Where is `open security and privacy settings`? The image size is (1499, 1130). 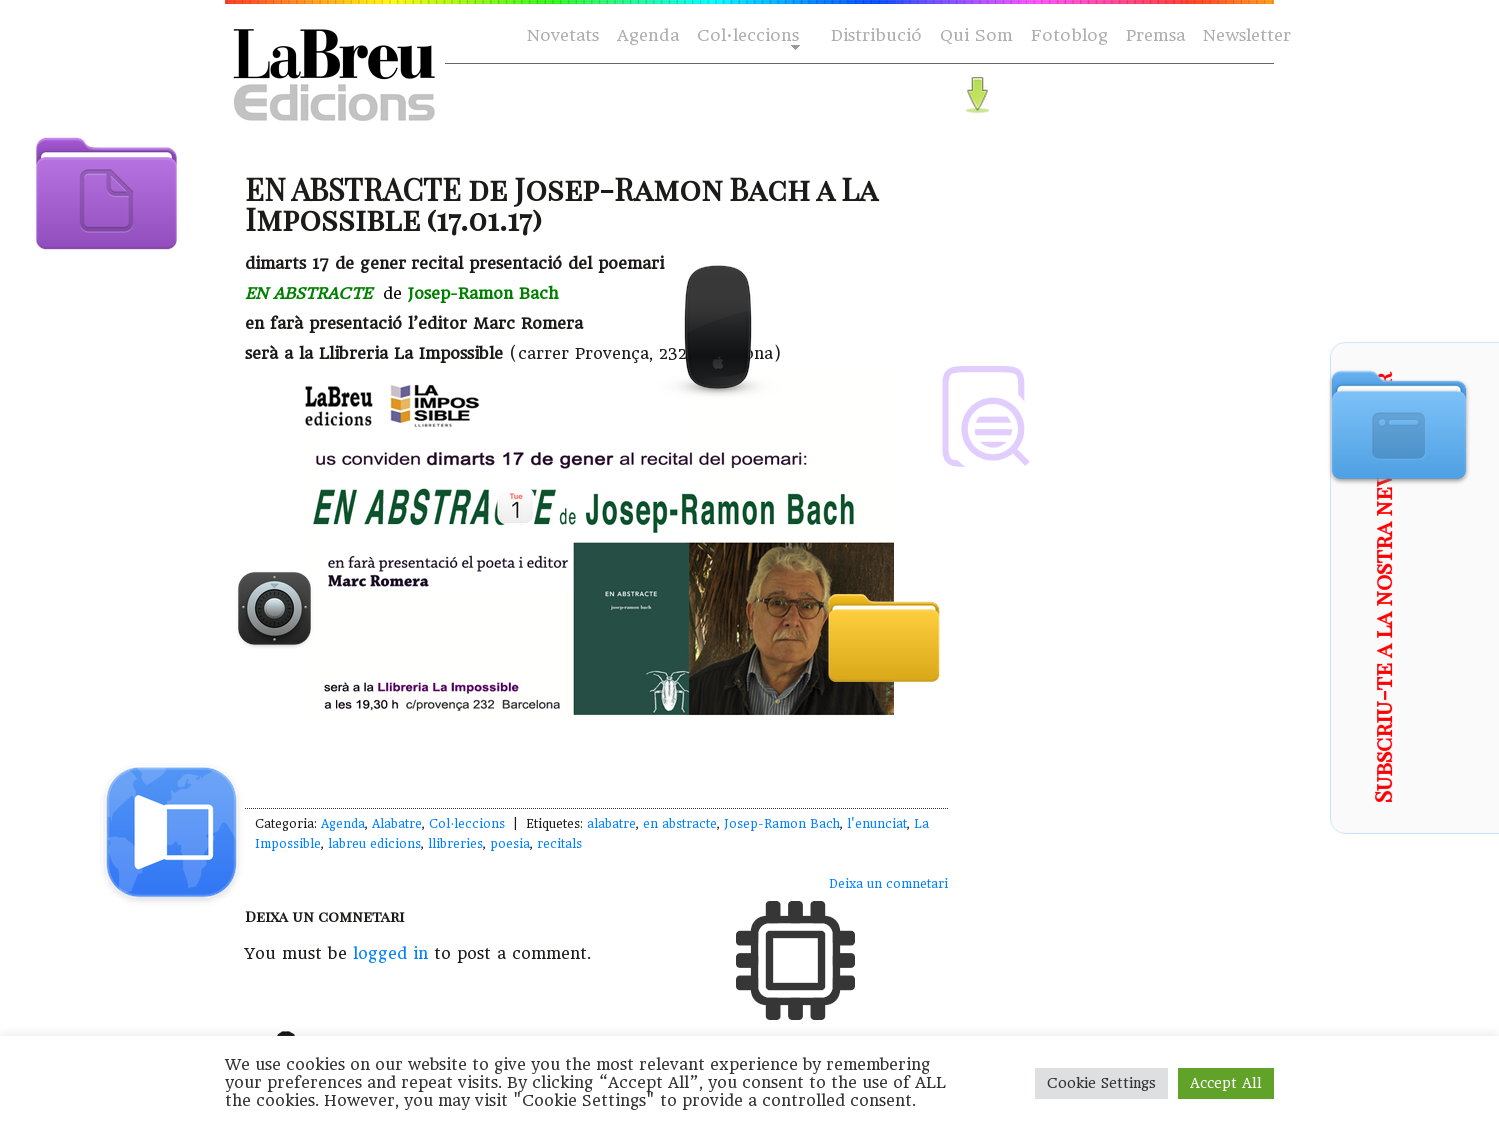 open security and privacy settings is located at coordinates (274, 608).